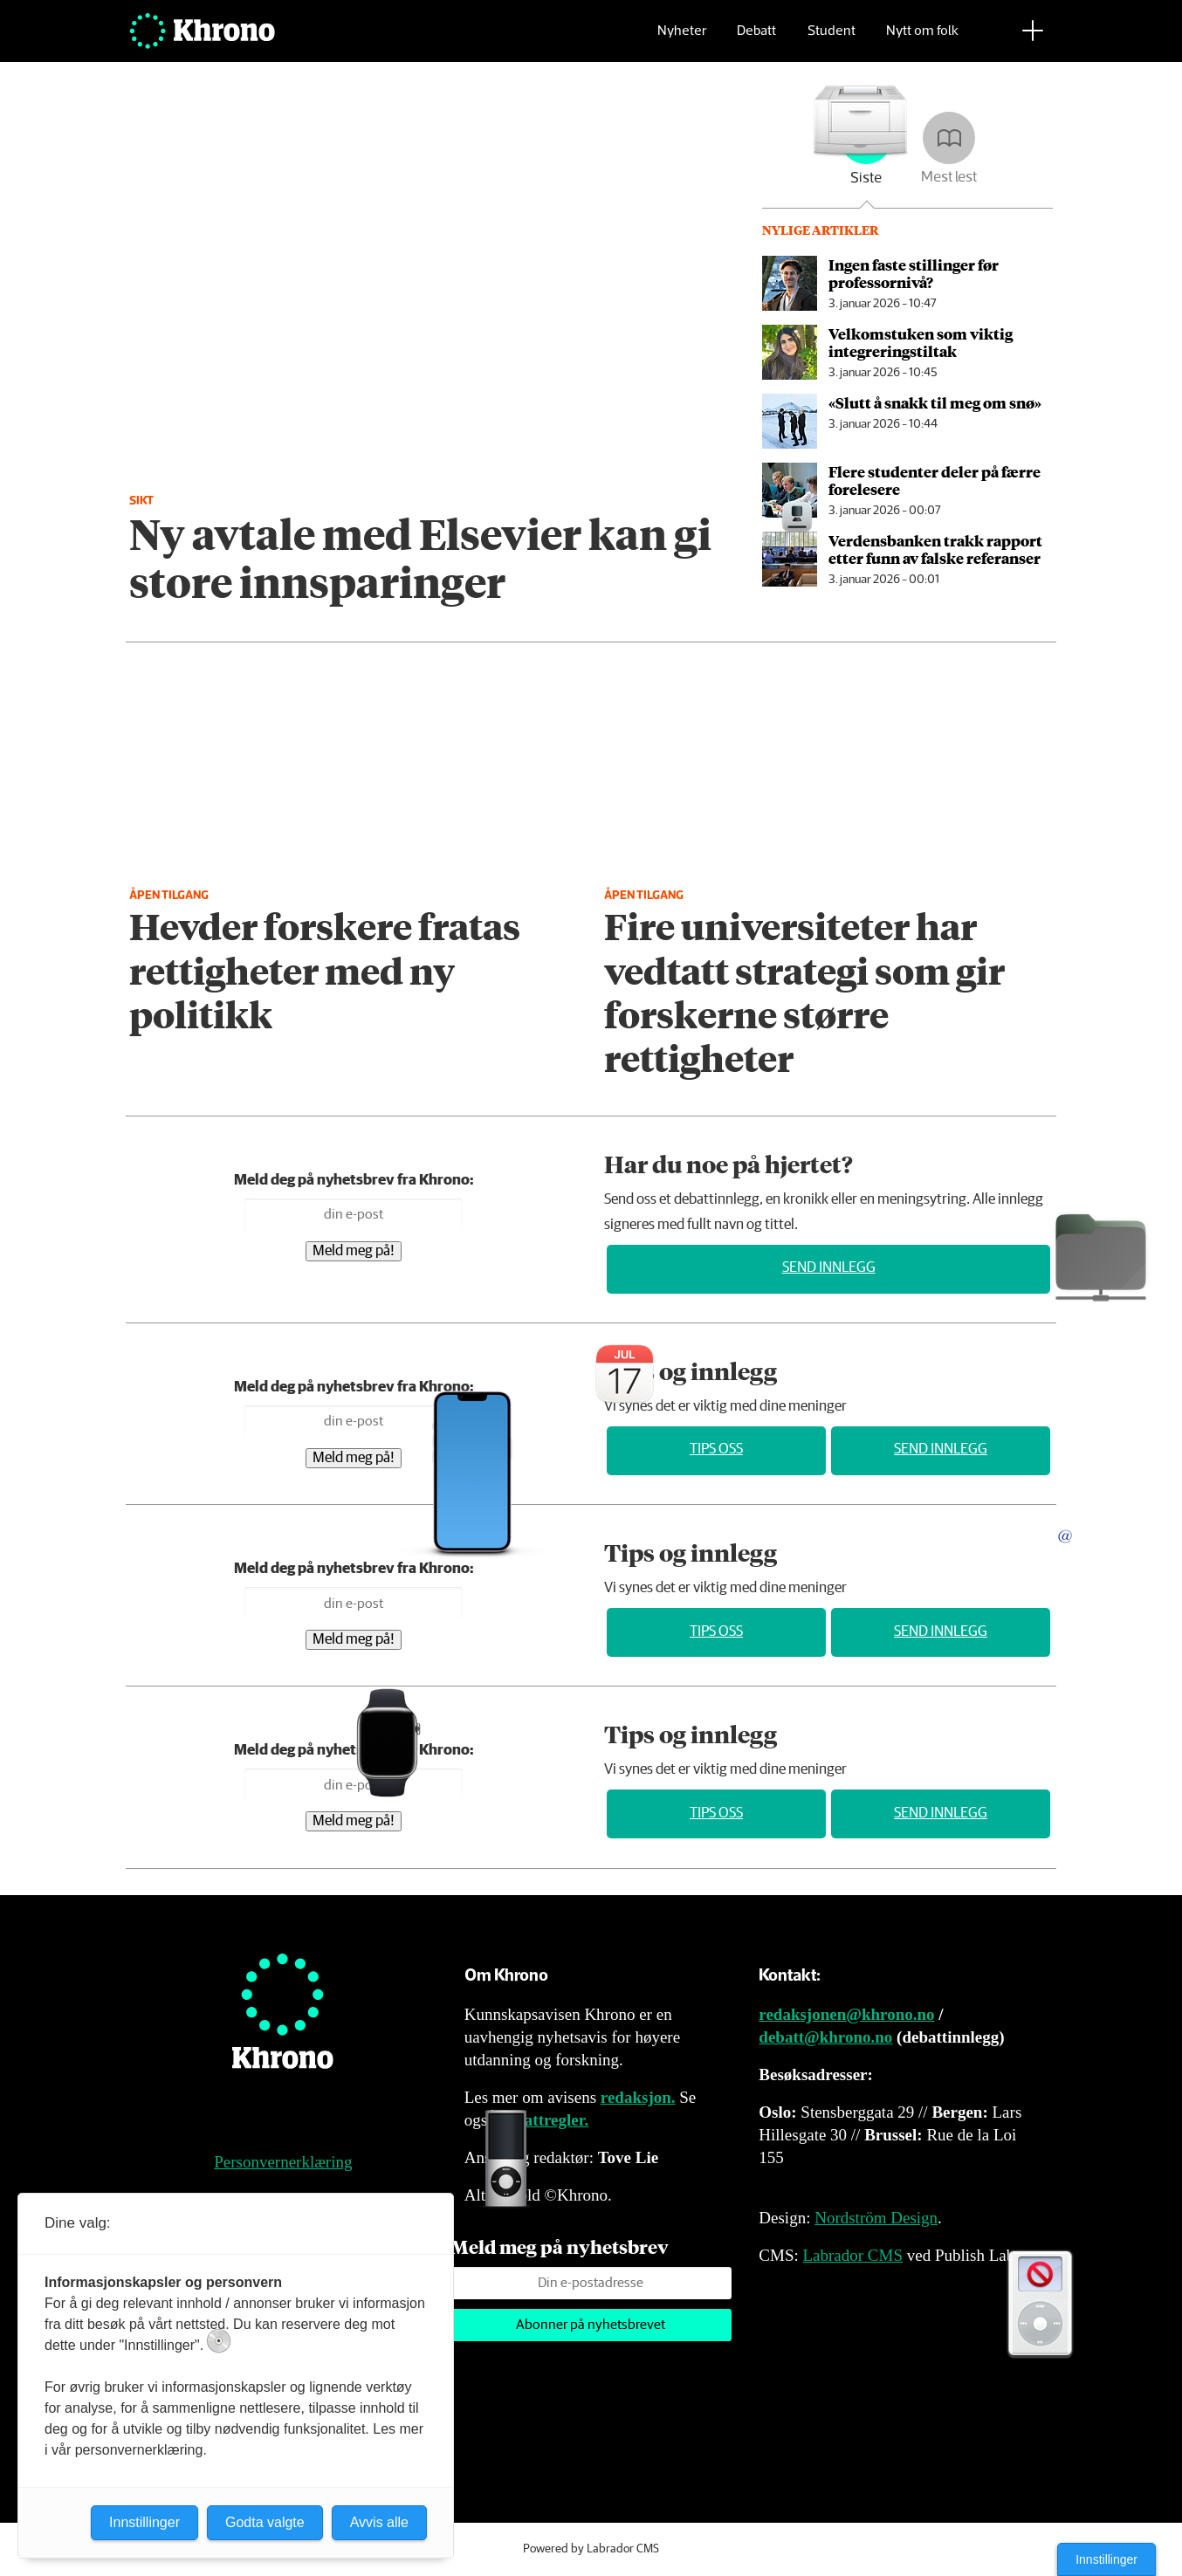  Describe the element at coordinates (387, 1742) in the screenshot. I see `apple watch series 8 device icon` at that location.